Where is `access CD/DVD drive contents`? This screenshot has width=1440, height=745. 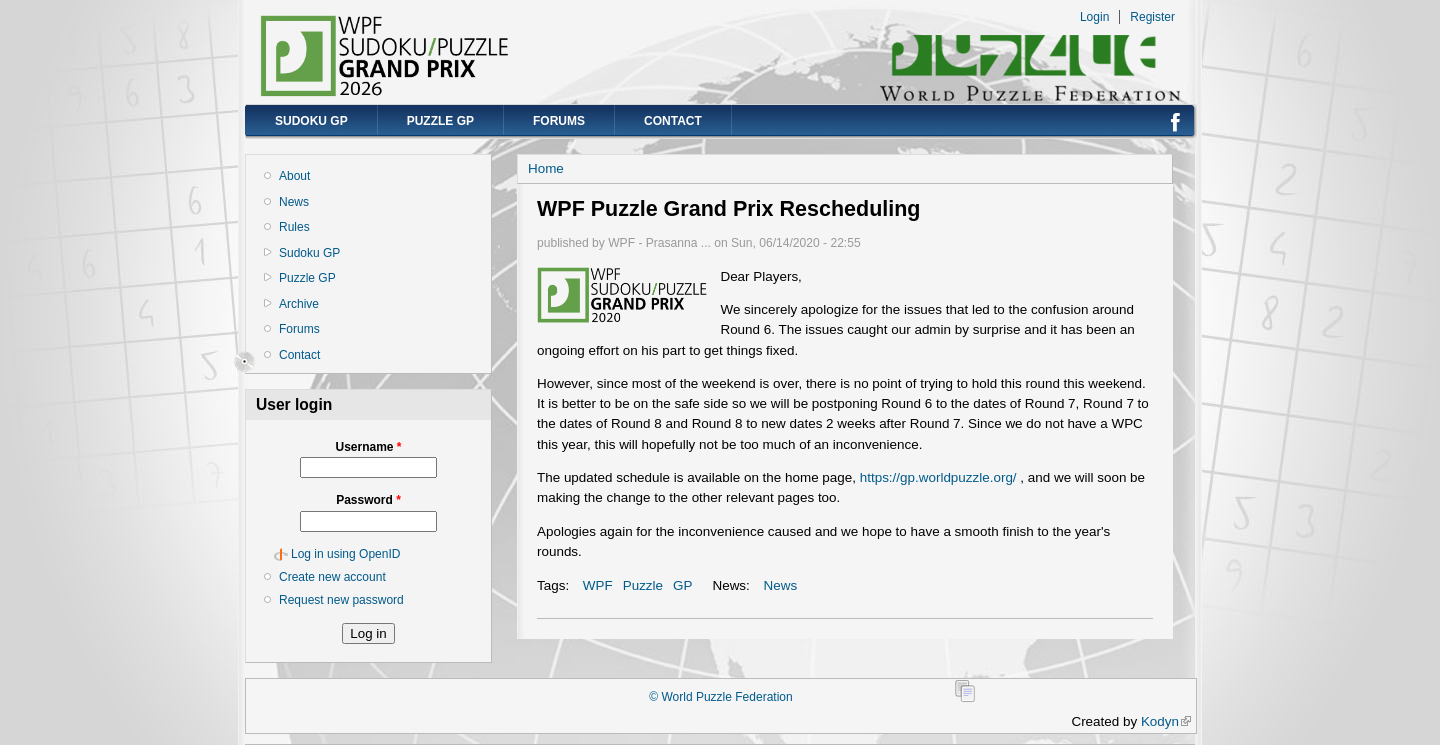
access CD/DVD drive contents is located at coordinates (244, 361).